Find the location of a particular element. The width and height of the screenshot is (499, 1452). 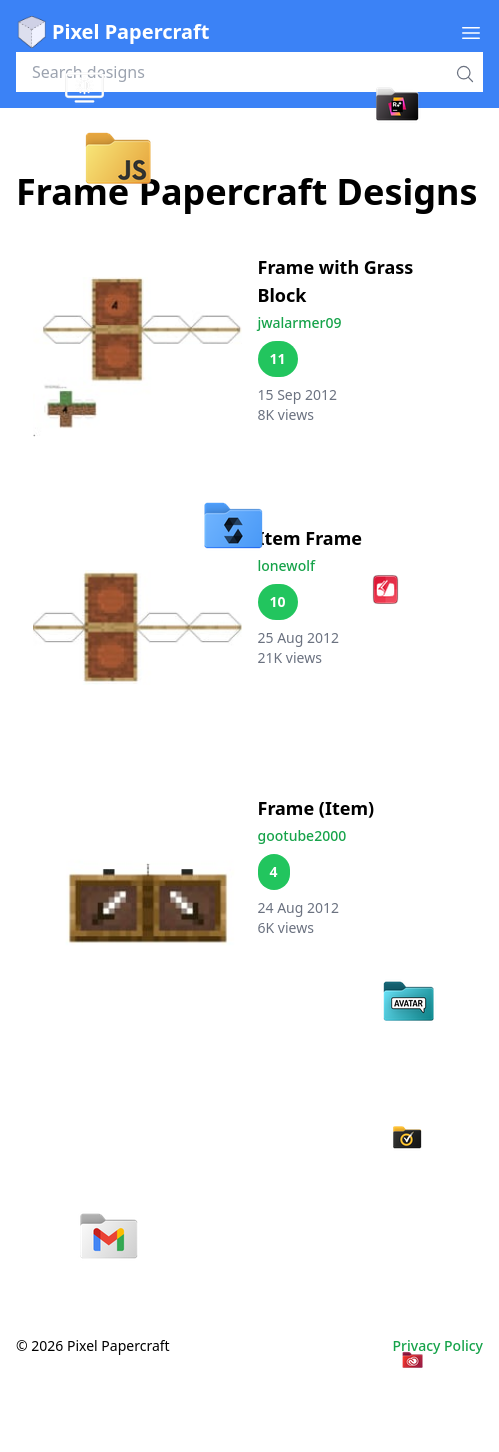

folder containing solidity smart contract files is located at coordinates (233, 527).